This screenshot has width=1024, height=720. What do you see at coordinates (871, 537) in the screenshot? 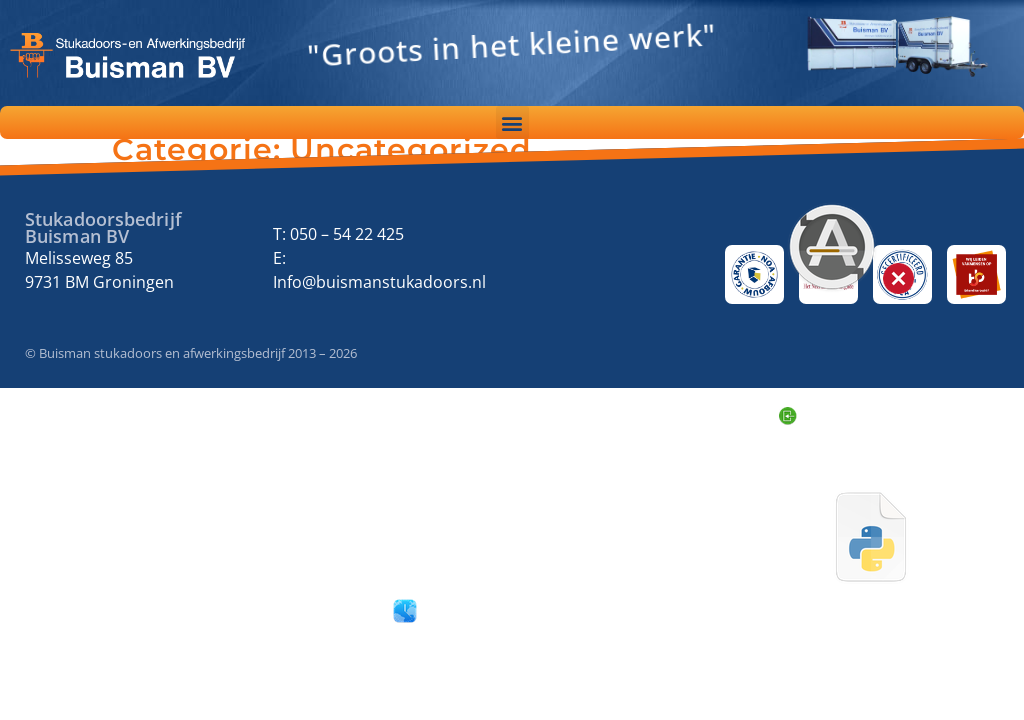
I see `a python 3 source code file` at bounding box center [871, 537].